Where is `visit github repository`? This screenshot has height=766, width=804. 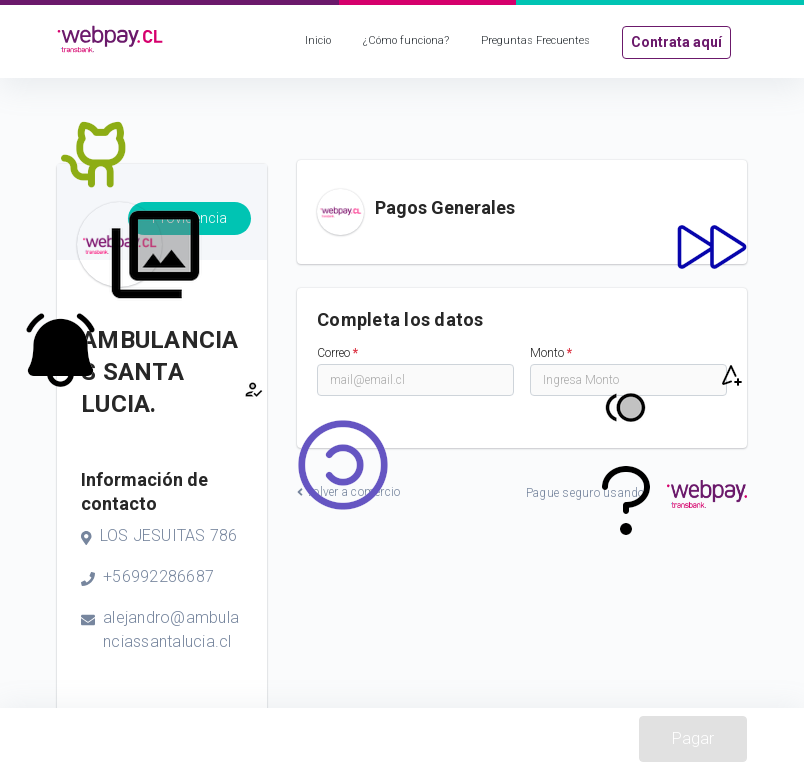
visit github repository is located at coordinates (98, 153).